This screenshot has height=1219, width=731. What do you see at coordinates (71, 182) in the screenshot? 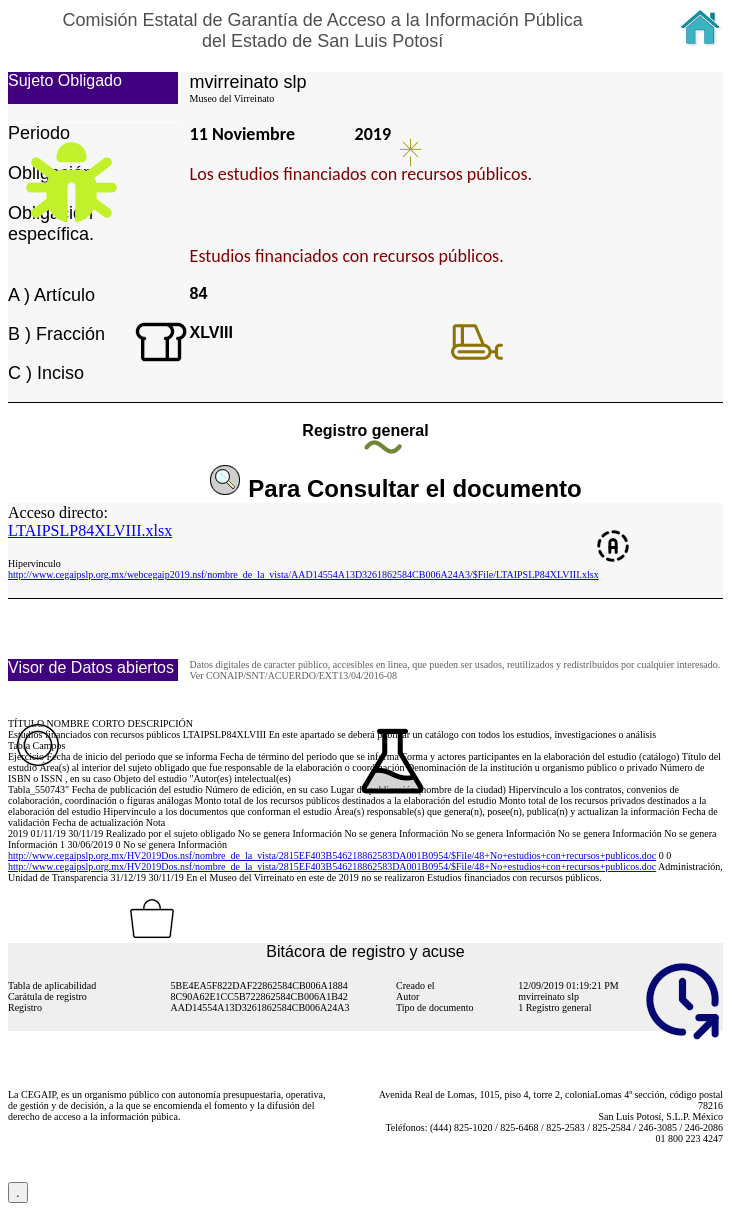
I see `report a bug or issue` at bounding box center [71, 182].